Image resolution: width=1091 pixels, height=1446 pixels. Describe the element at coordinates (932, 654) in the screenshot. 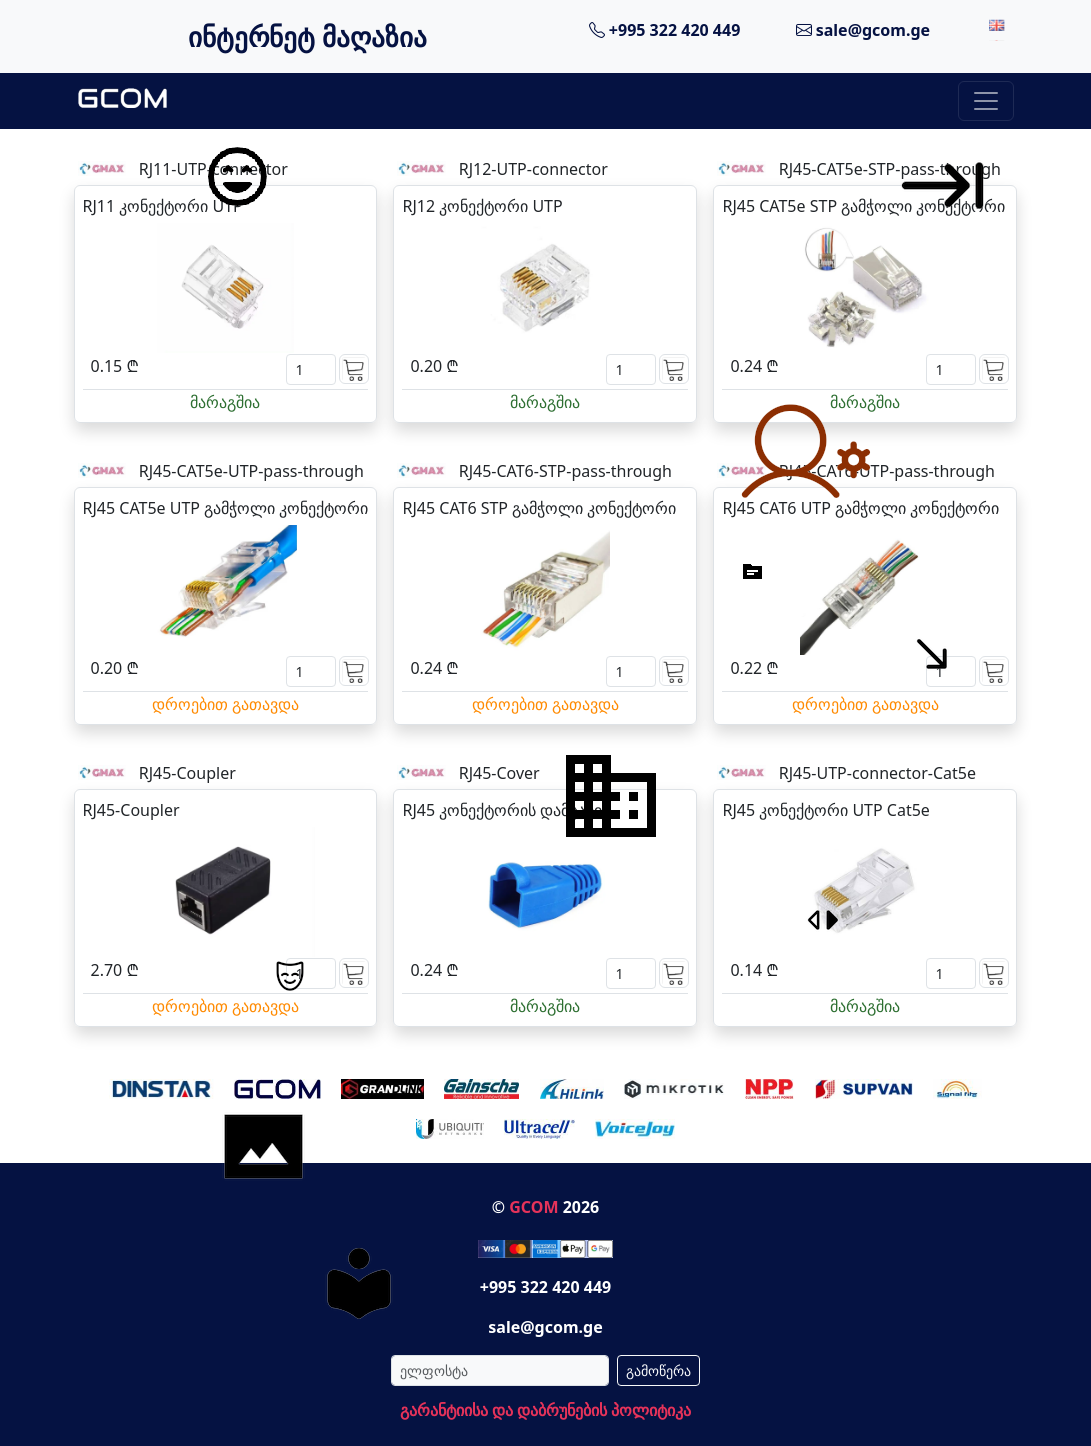

I see `navigate to the bottom-right section` at that location.